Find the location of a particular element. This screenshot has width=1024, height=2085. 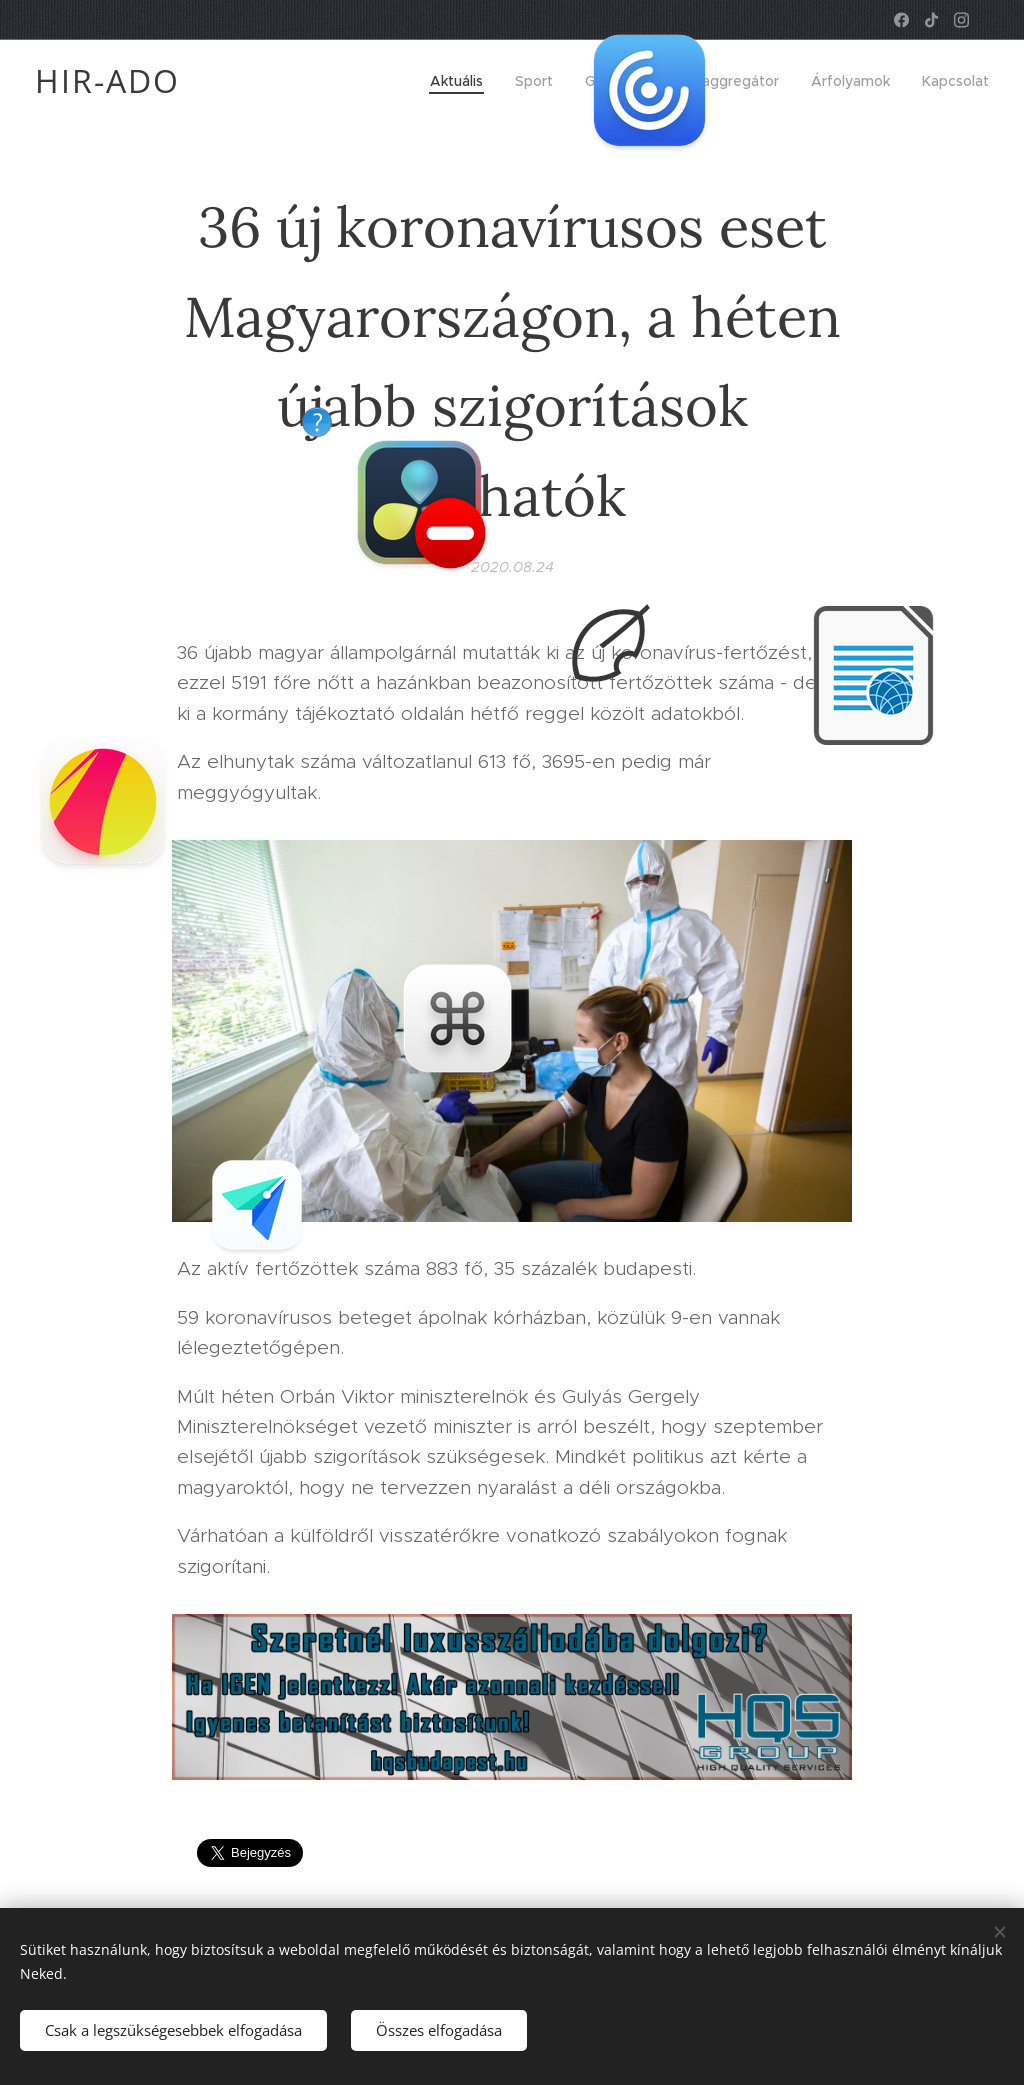

open onboard on-screen keyboard app is located at coordinates (457, 1018).